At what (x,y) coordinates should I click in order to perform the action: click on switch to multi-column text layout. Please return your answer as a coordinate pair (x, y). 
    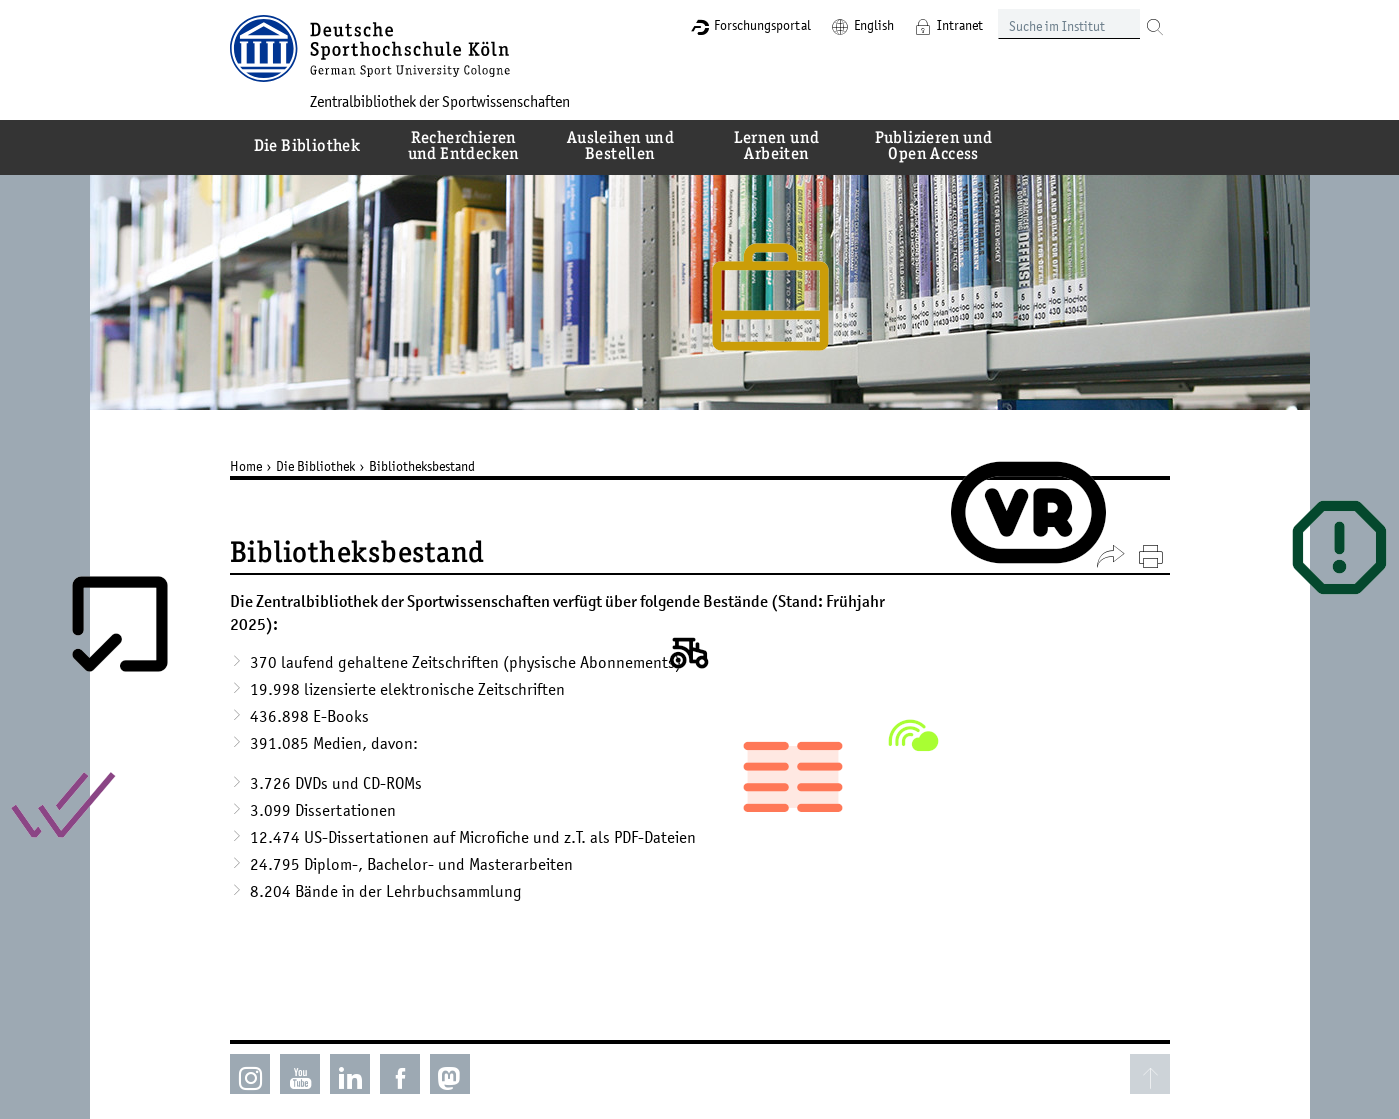
    Looking at the image, I should click on (793, 779).